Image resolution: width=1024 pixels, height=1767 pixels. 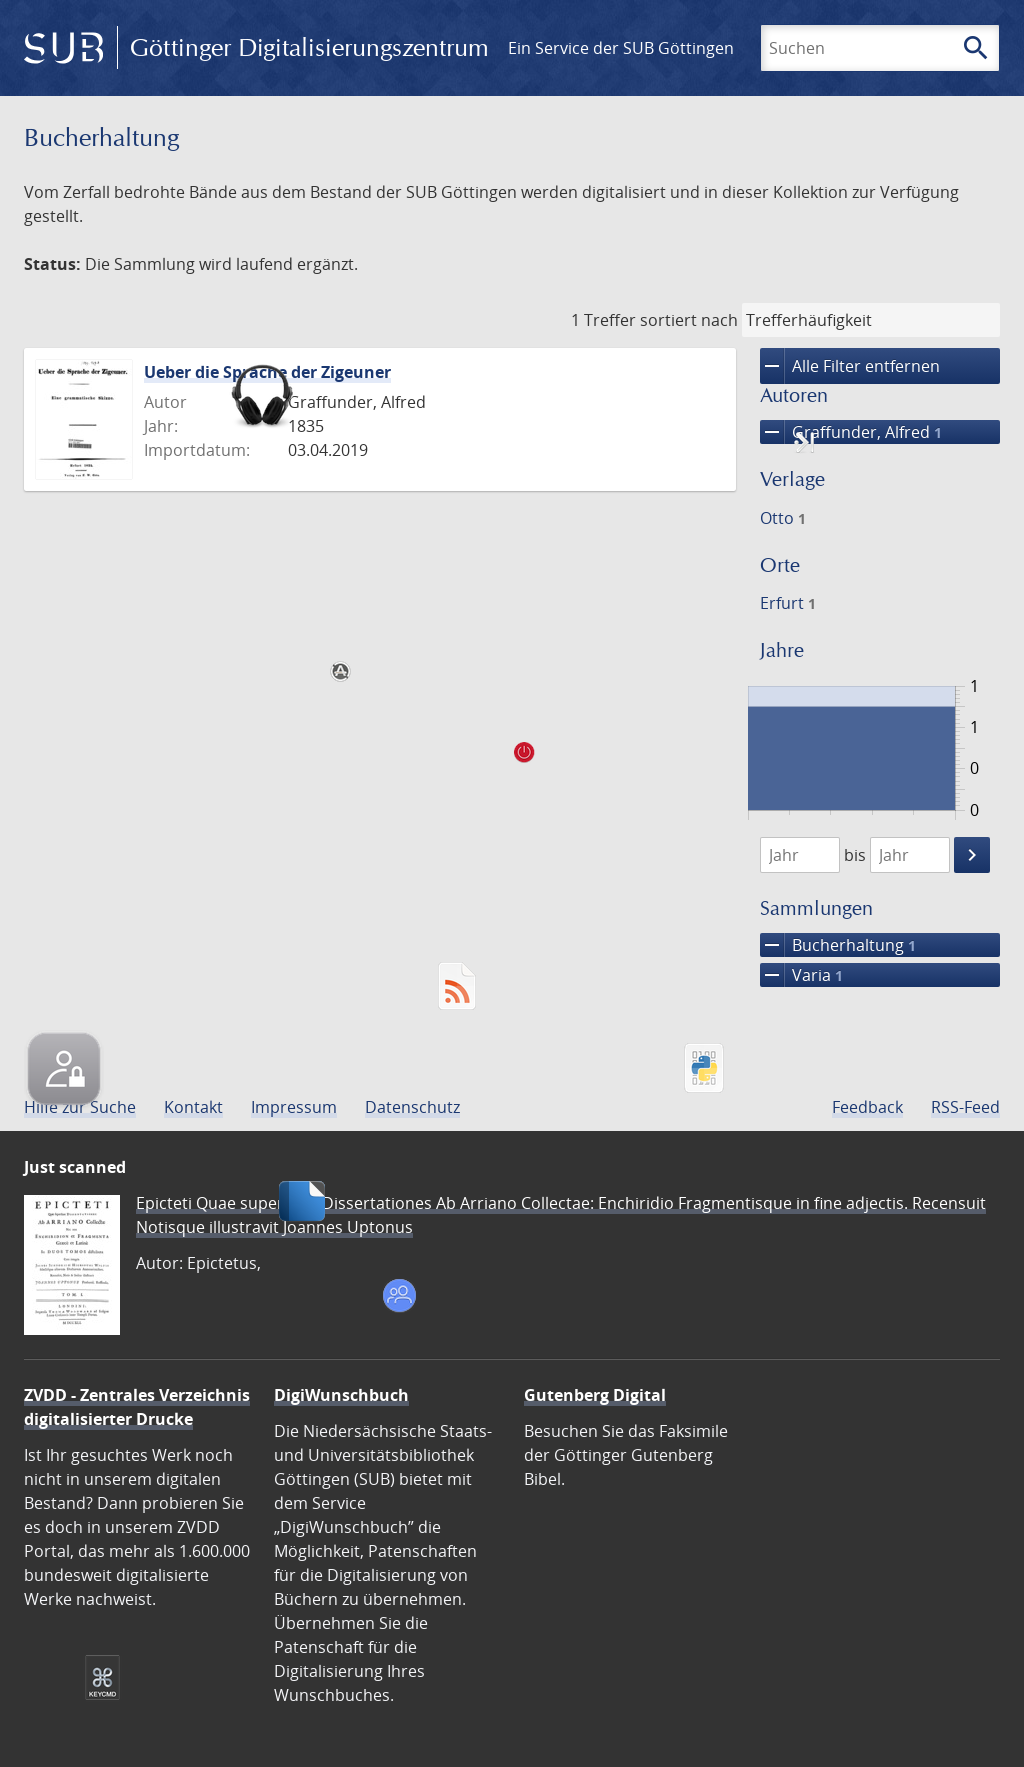 I want to click on change desktop wallpaper settings, so click(x=302, y=1200).